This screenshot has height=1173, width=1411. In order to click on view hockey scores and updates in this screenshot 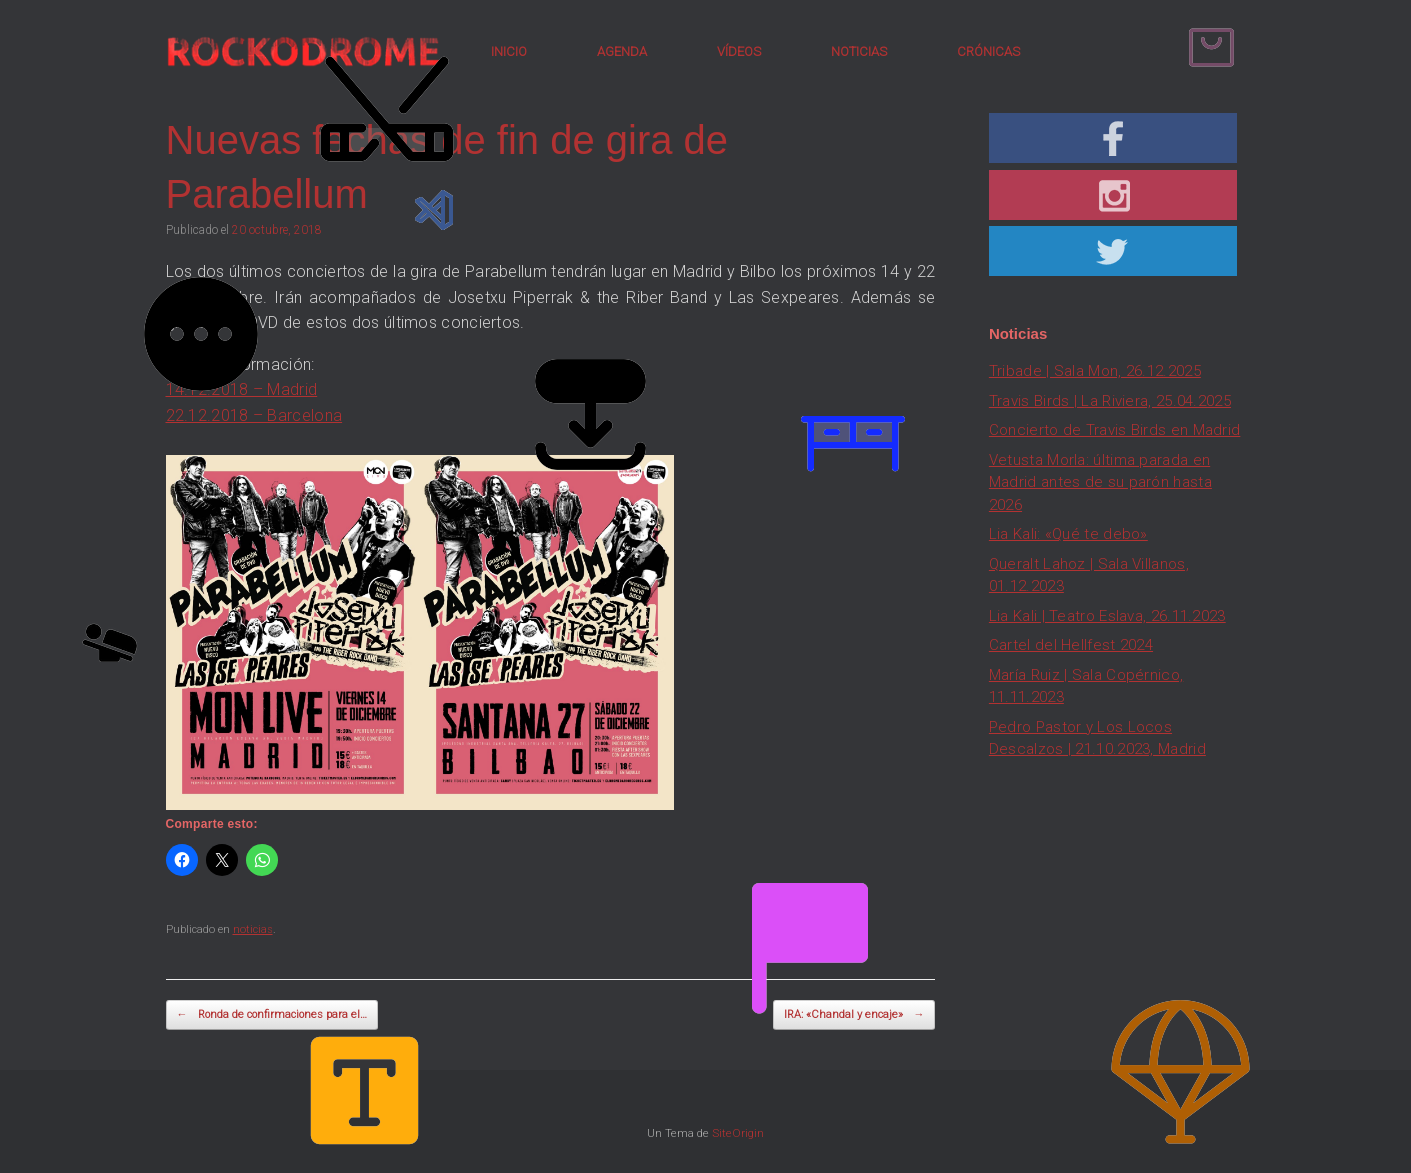, I will do `click(387, 109)`.